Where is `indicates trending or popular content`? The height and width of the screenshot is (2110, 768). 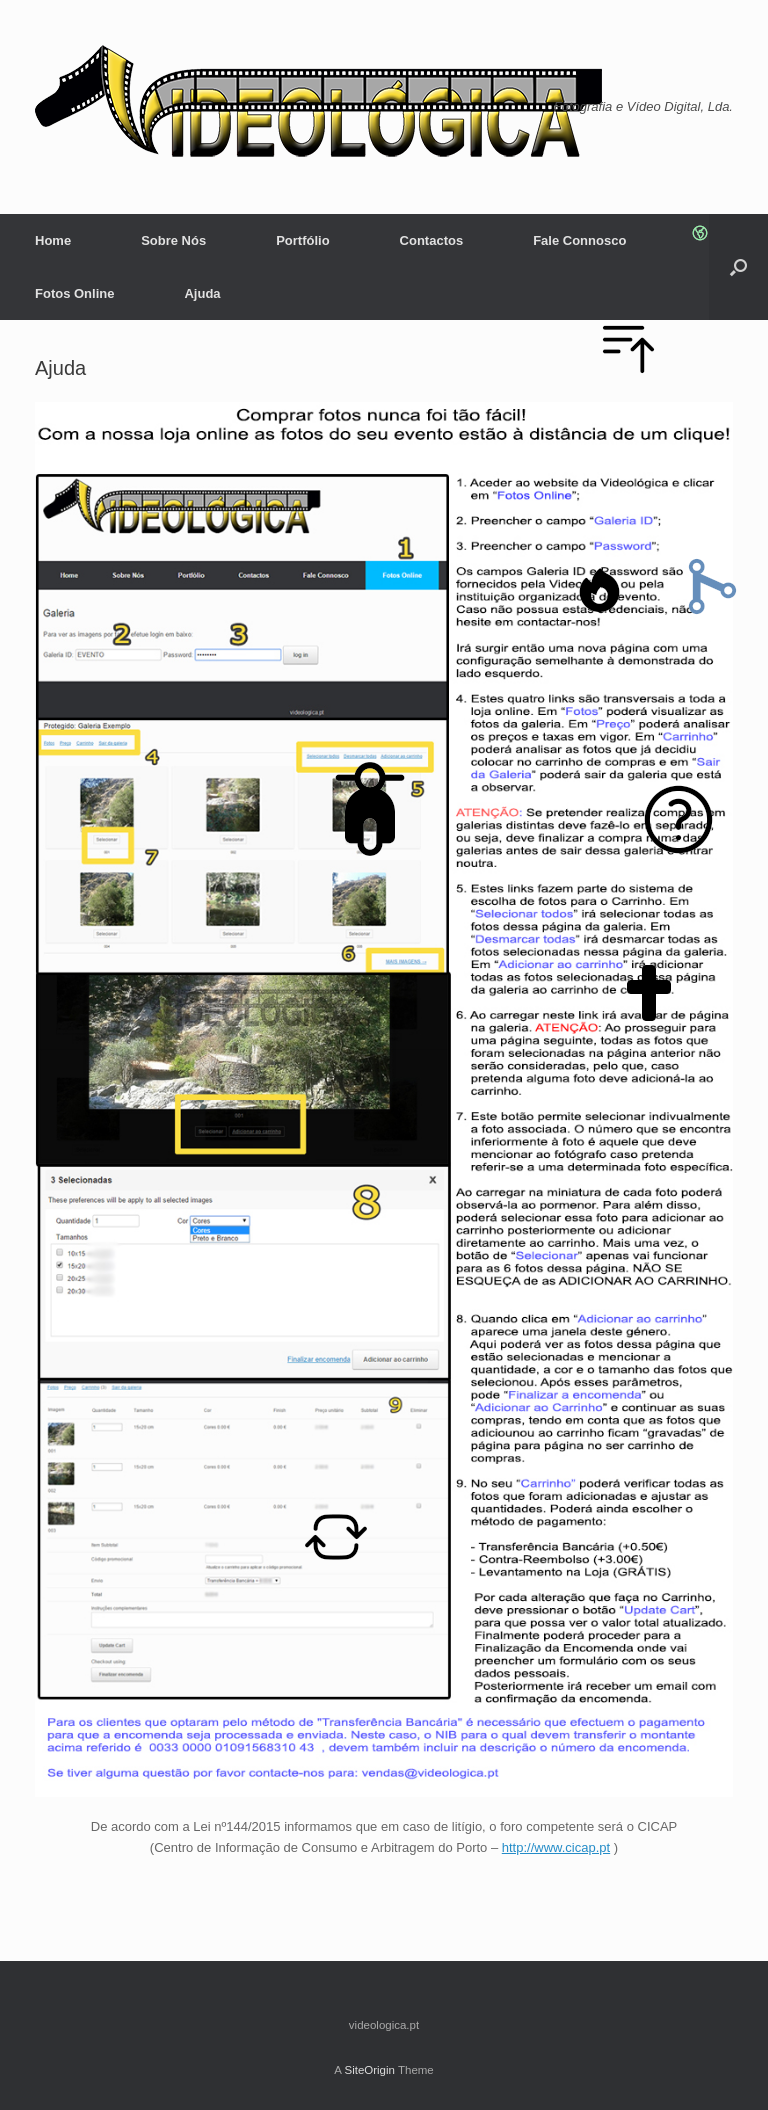
indicates trending or popular content is located at coordinates (599, 590).